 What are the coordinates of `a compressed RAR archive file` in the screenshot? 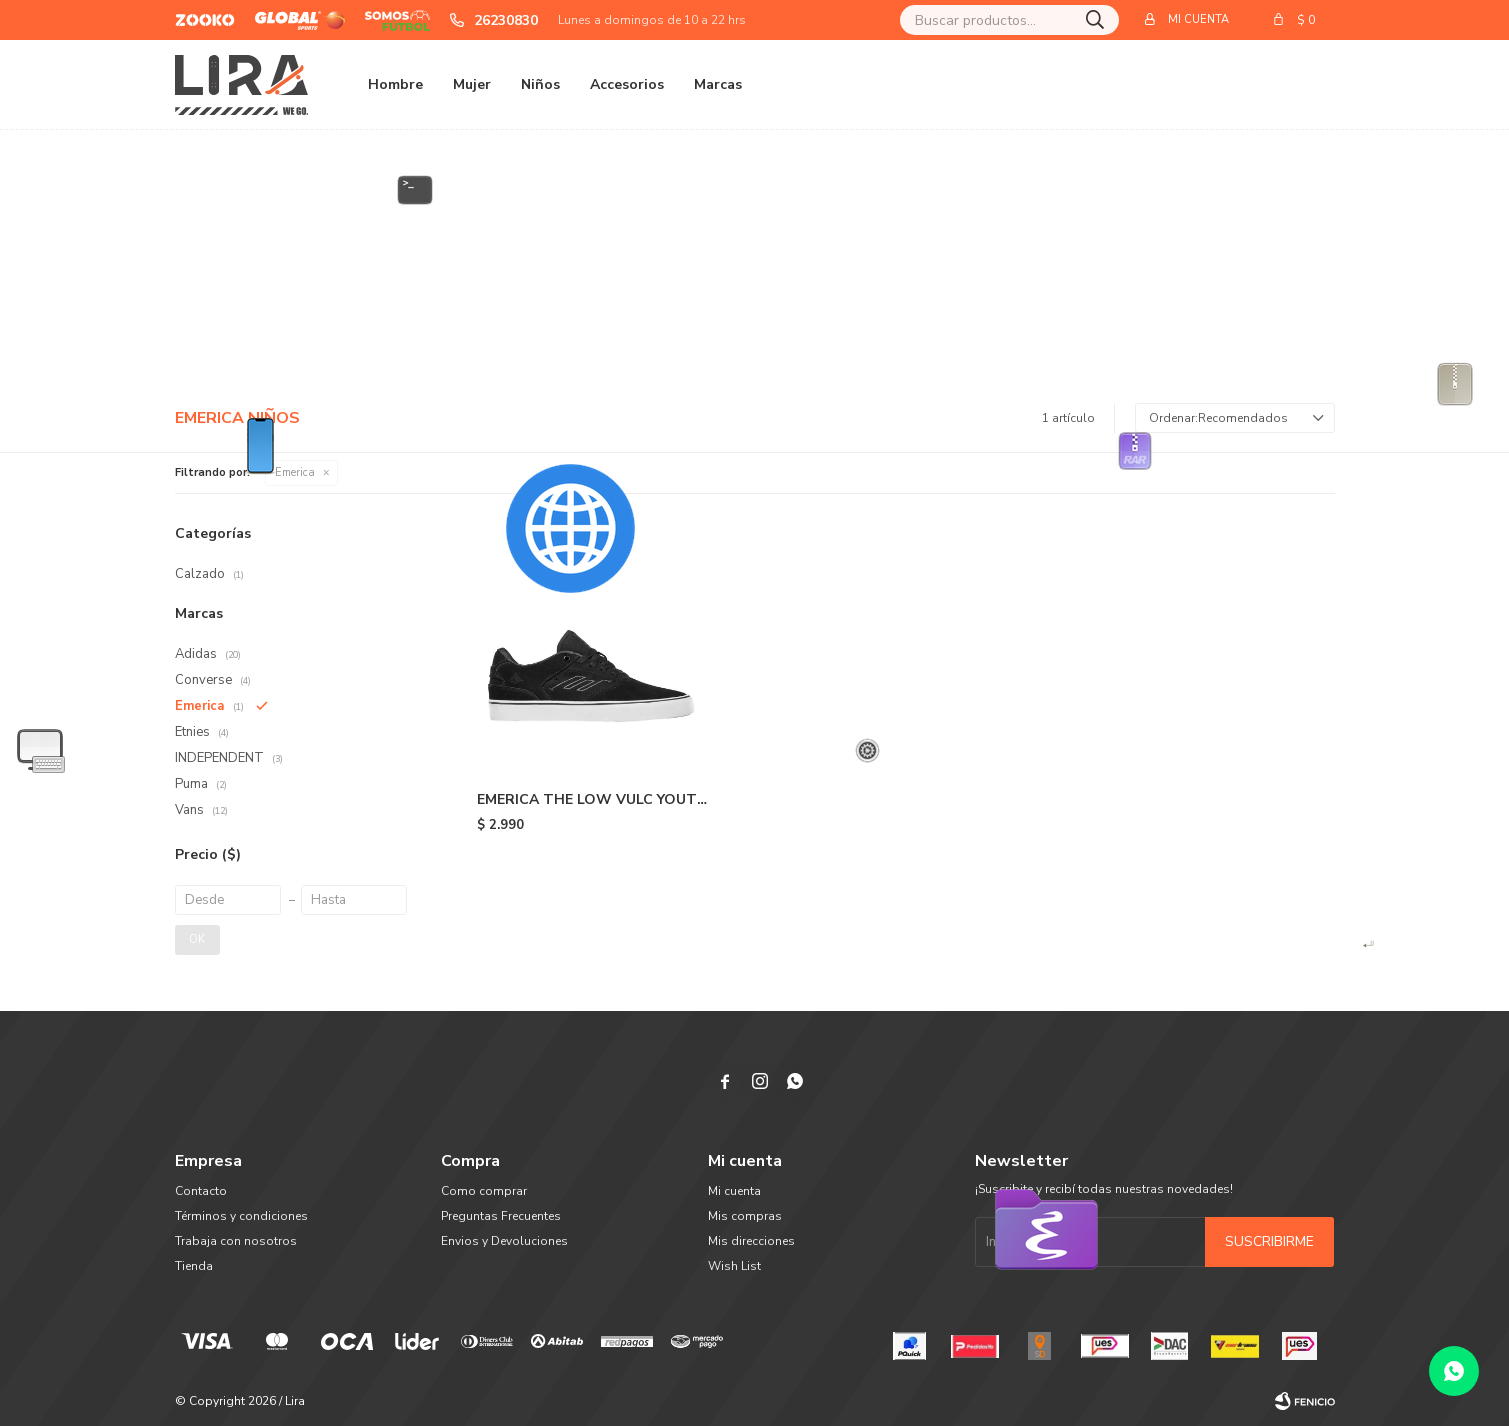 It's located at (1135, 451).